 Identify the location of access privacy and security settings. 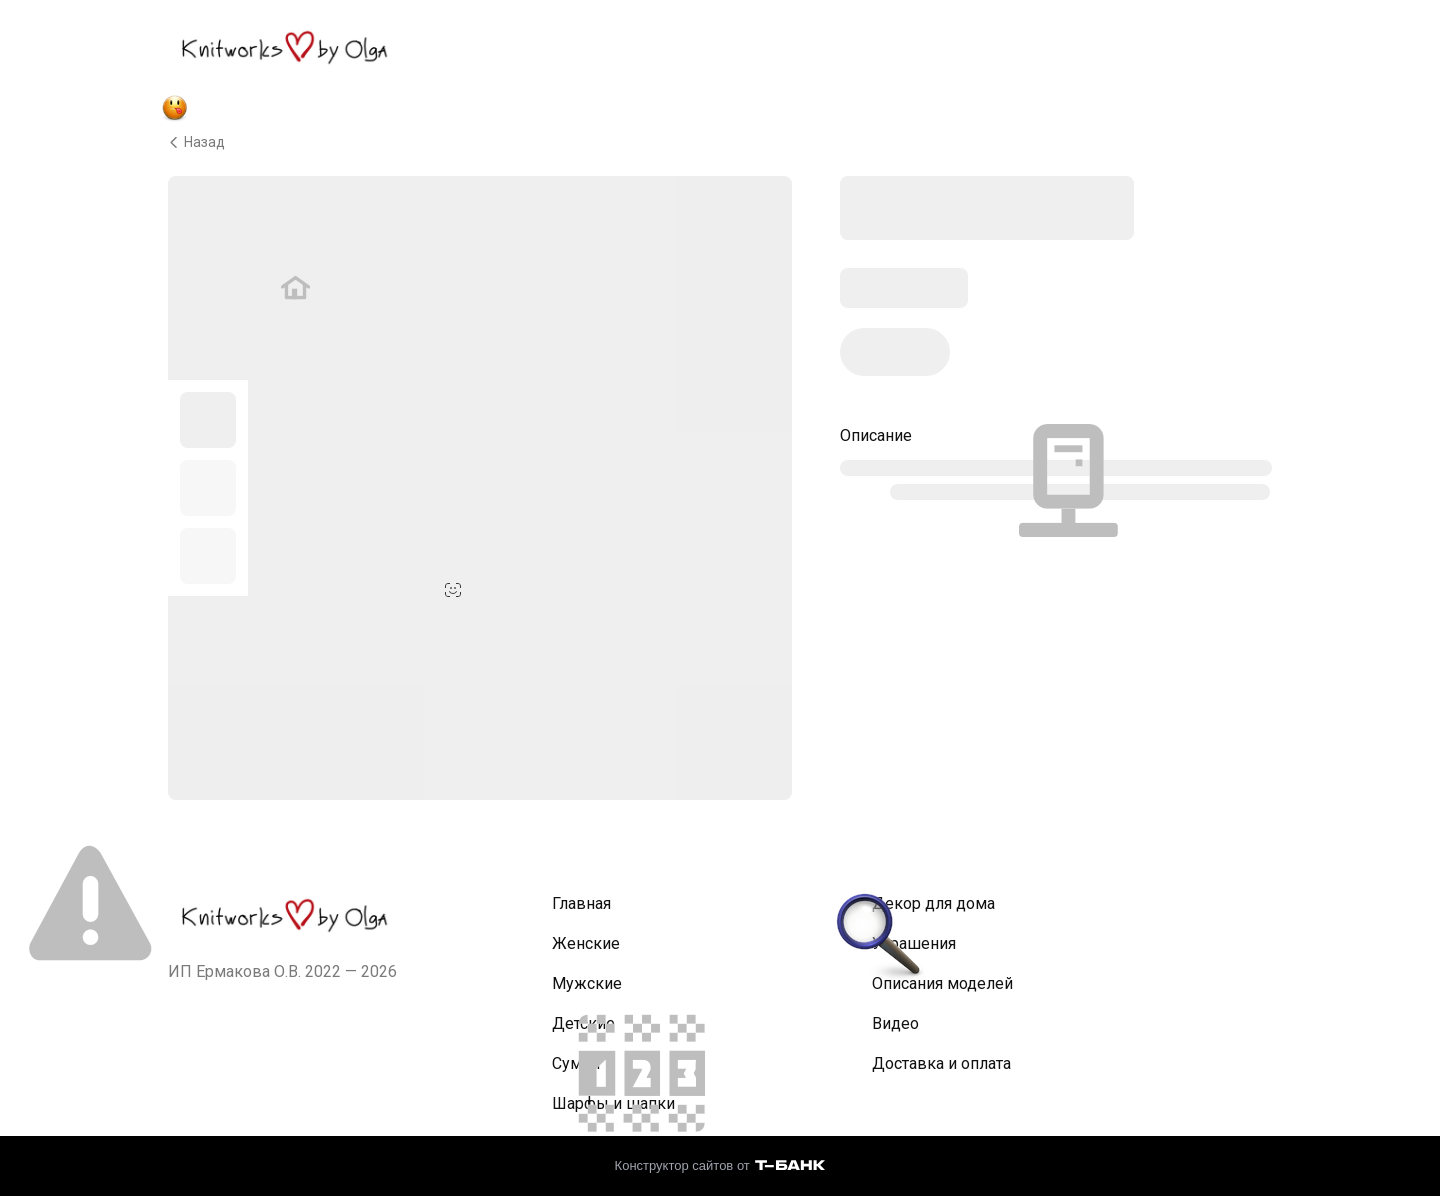
(642, 1078).